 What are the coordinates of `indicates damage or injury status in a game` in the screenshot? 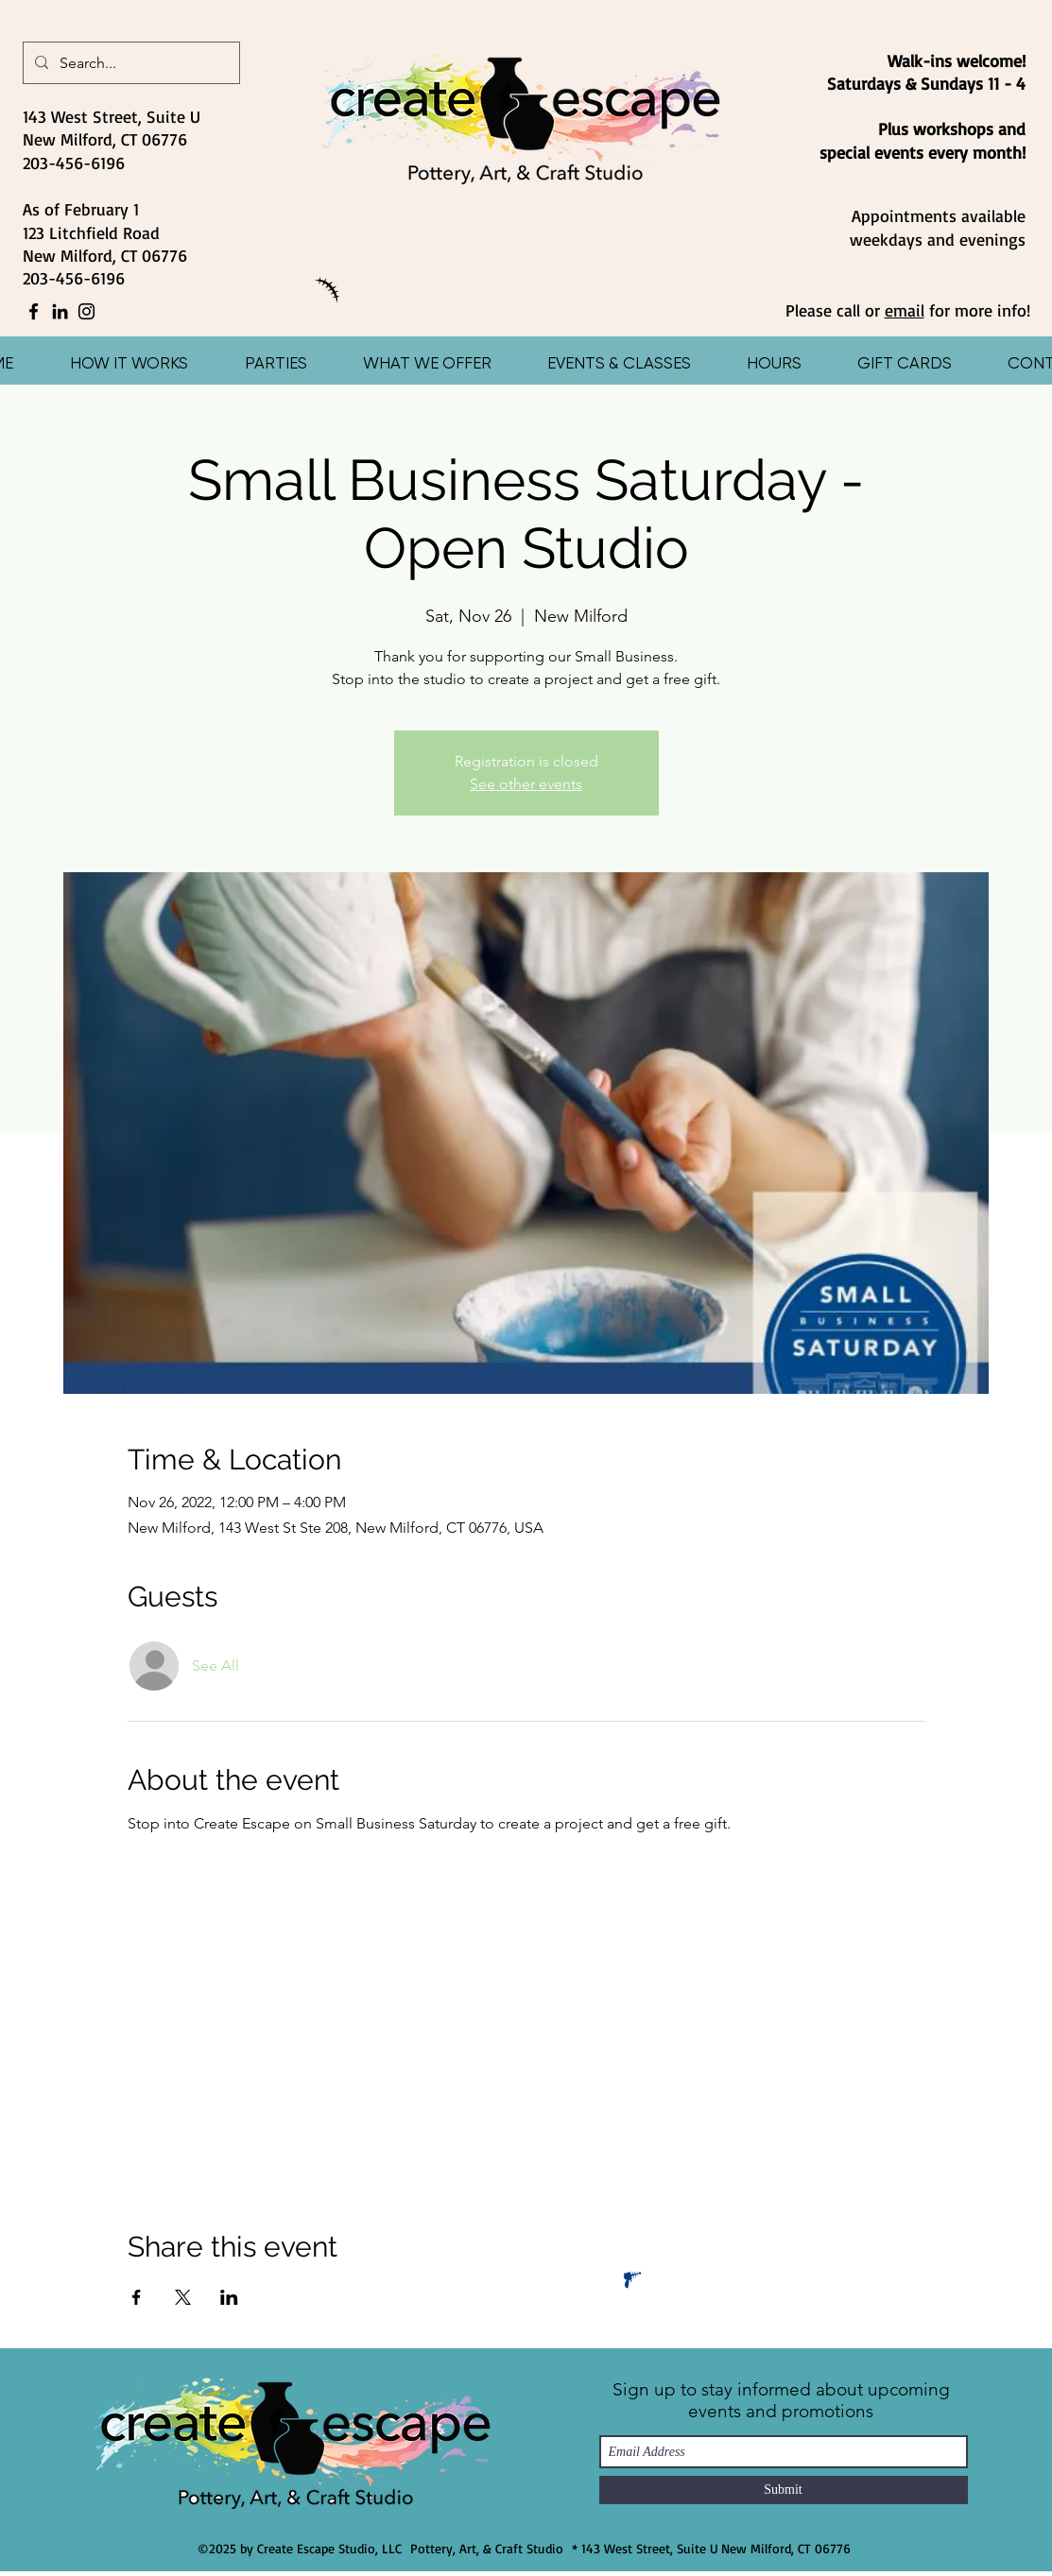 It's located at (327, 290).